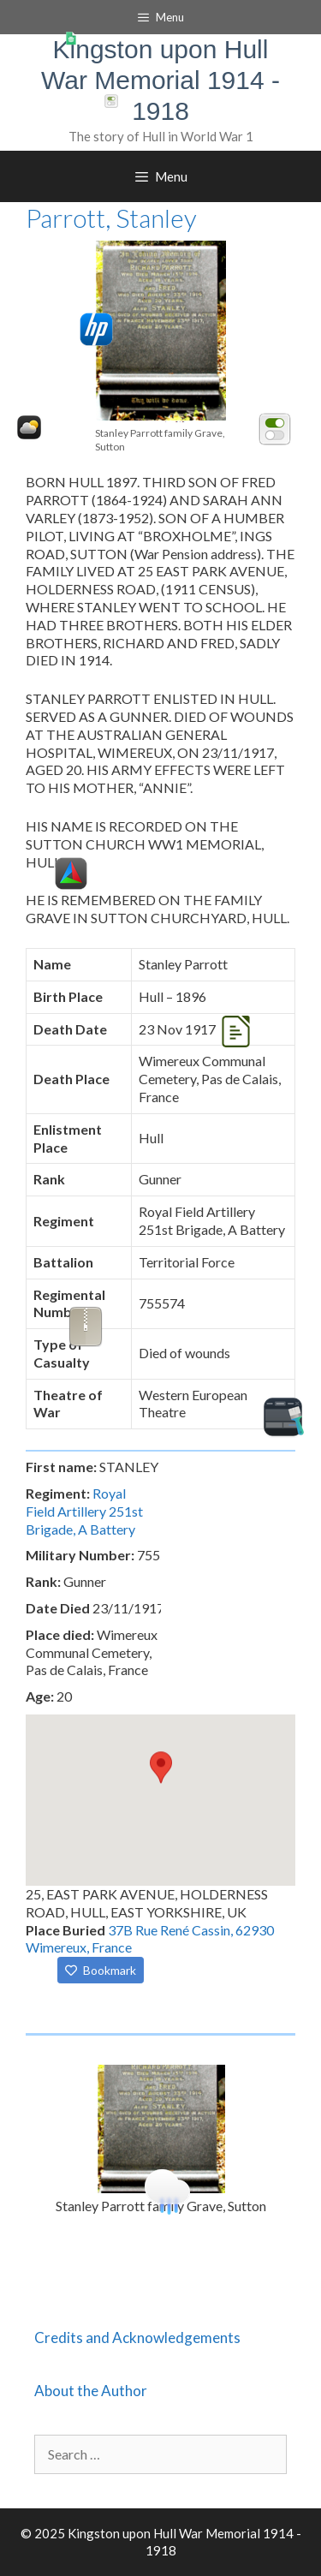 This screenshot has width=321, height=2576. Describe the element at coordinates (29, 427) in the screenshot. I see `open the weather app` at that location.